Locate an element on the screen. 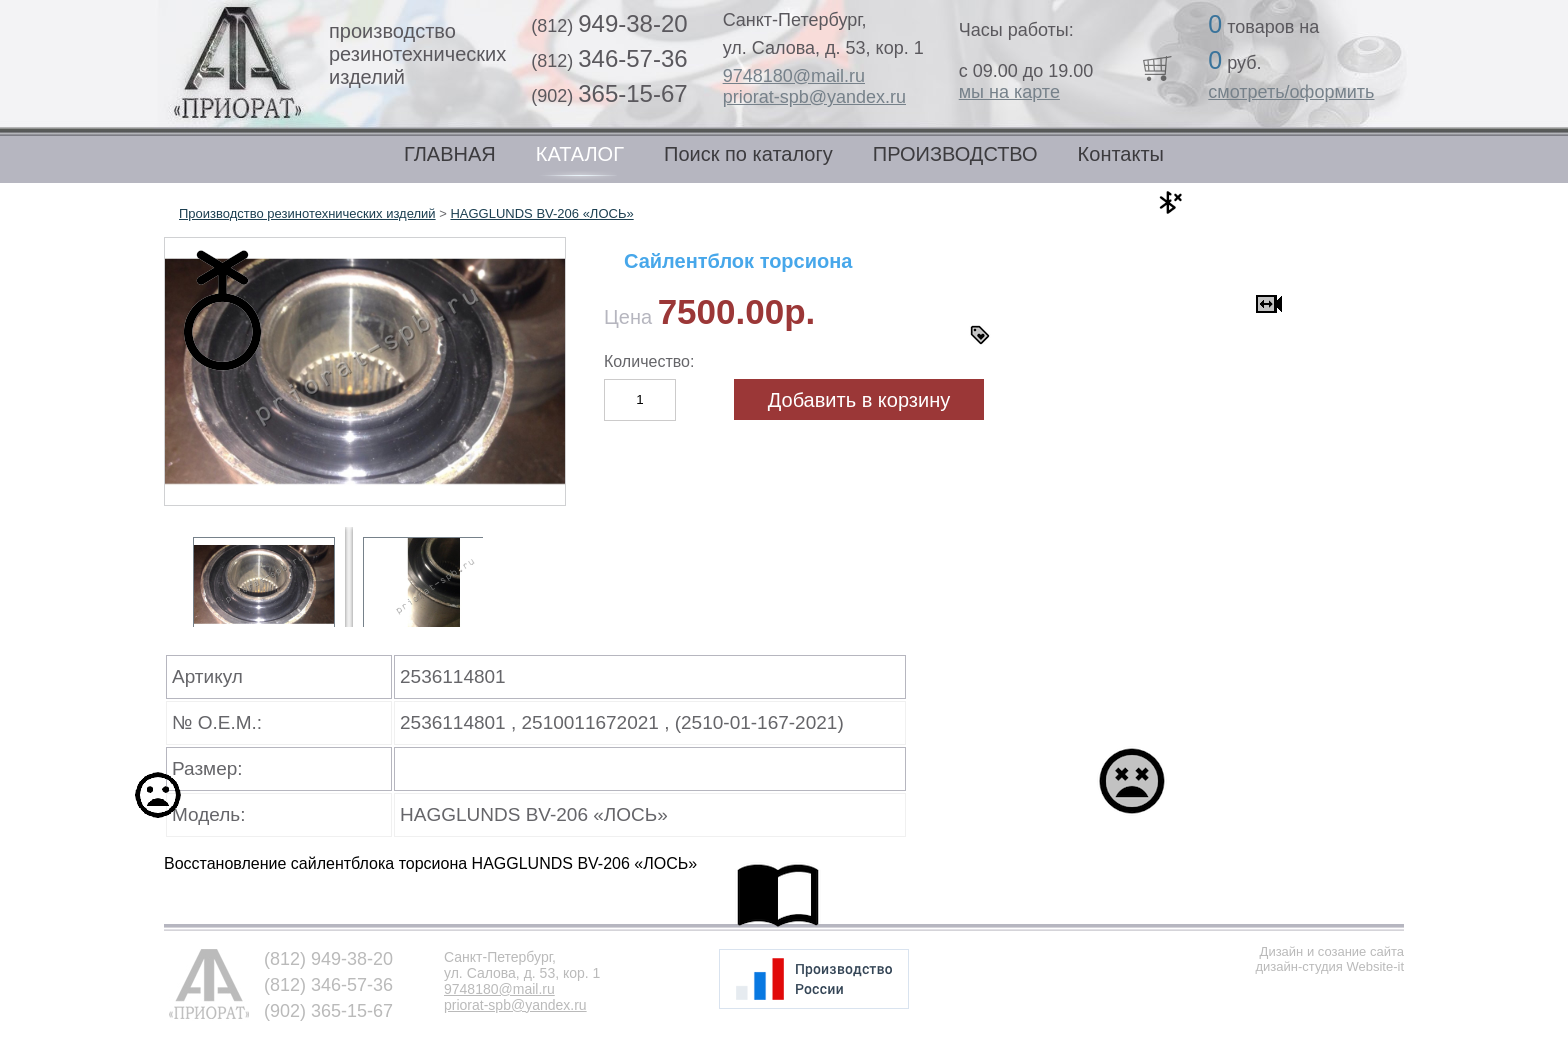 The image size is (1568, 1041). bluetooth connection disabled or unavailable is located at coordinates (1169, 202).